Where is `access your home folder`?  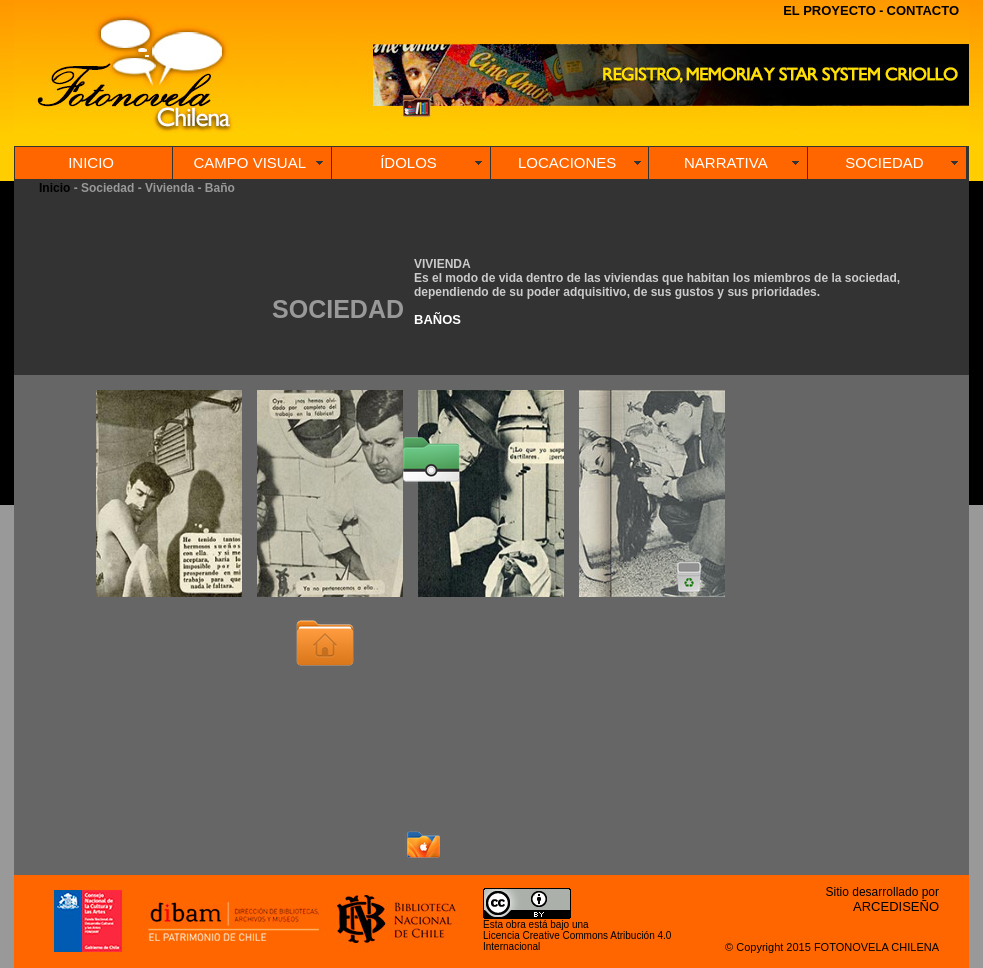
access your home folder is located at coordinates (325, 643).